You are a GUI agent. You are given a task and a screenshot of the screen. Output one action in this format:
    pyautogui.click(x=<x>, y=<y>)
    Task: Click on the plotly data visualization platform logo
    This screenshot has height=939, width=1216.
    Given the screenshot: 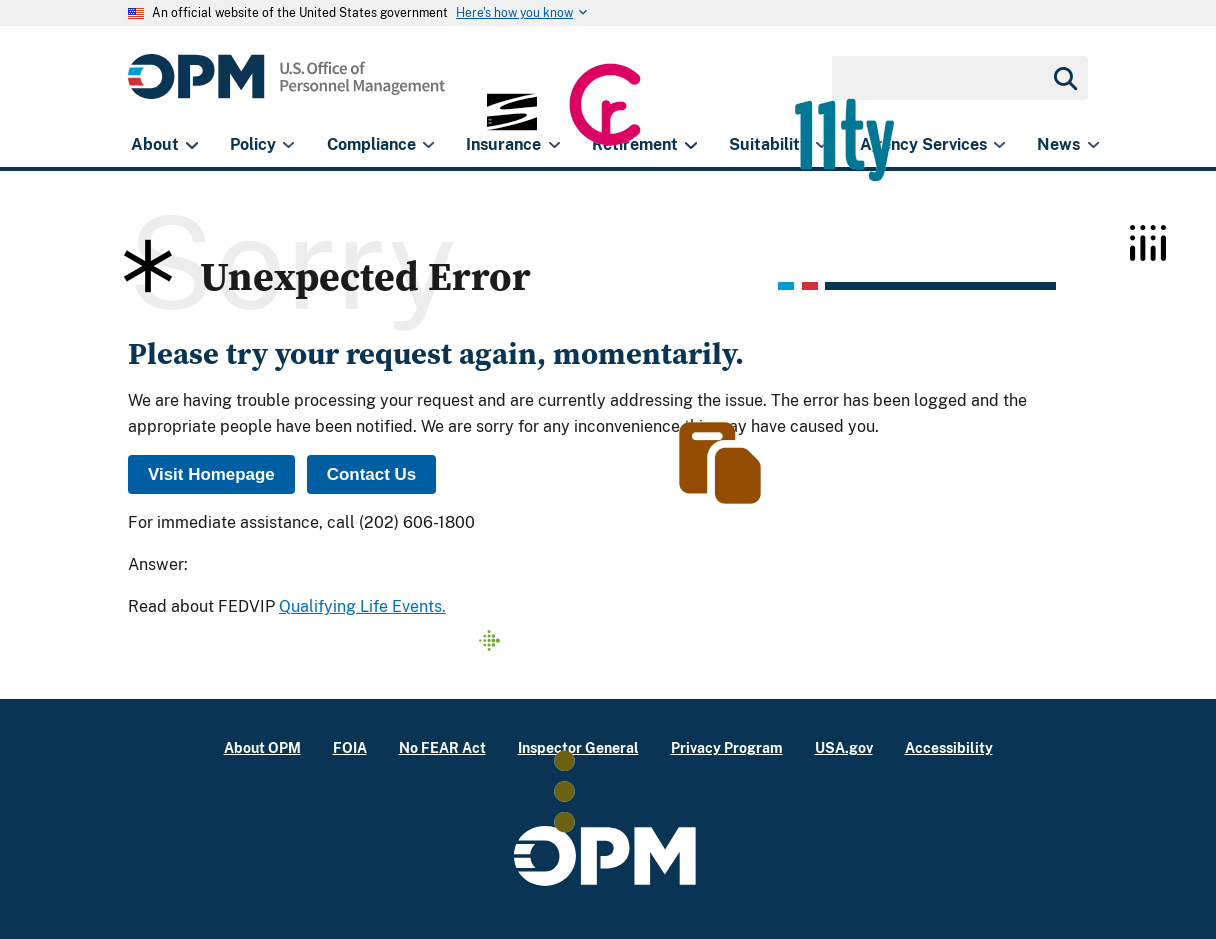 What is the action you would take?
    pyautogui.click(x=1148, y=243)
    